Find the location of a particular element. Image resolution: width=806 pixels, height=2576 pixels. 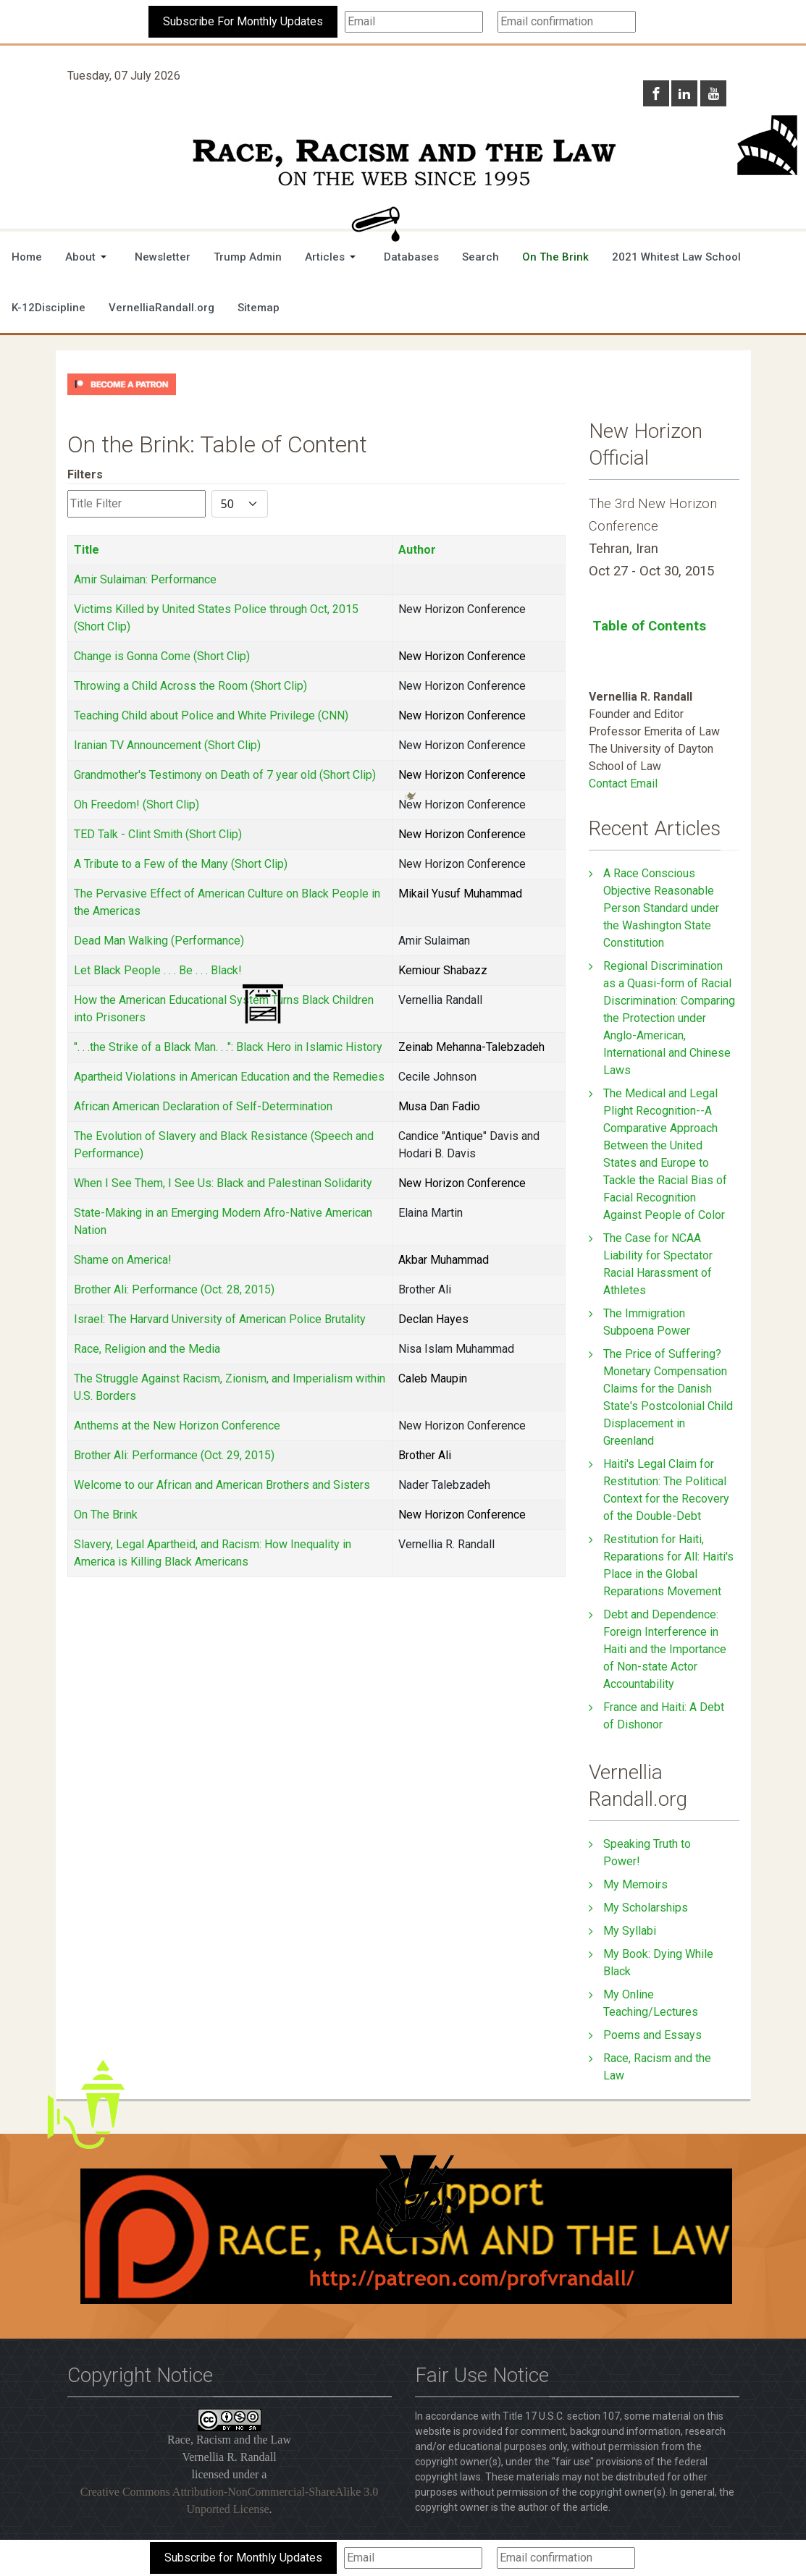

access ranch or farm management features is located at coordinates (263, 1003).